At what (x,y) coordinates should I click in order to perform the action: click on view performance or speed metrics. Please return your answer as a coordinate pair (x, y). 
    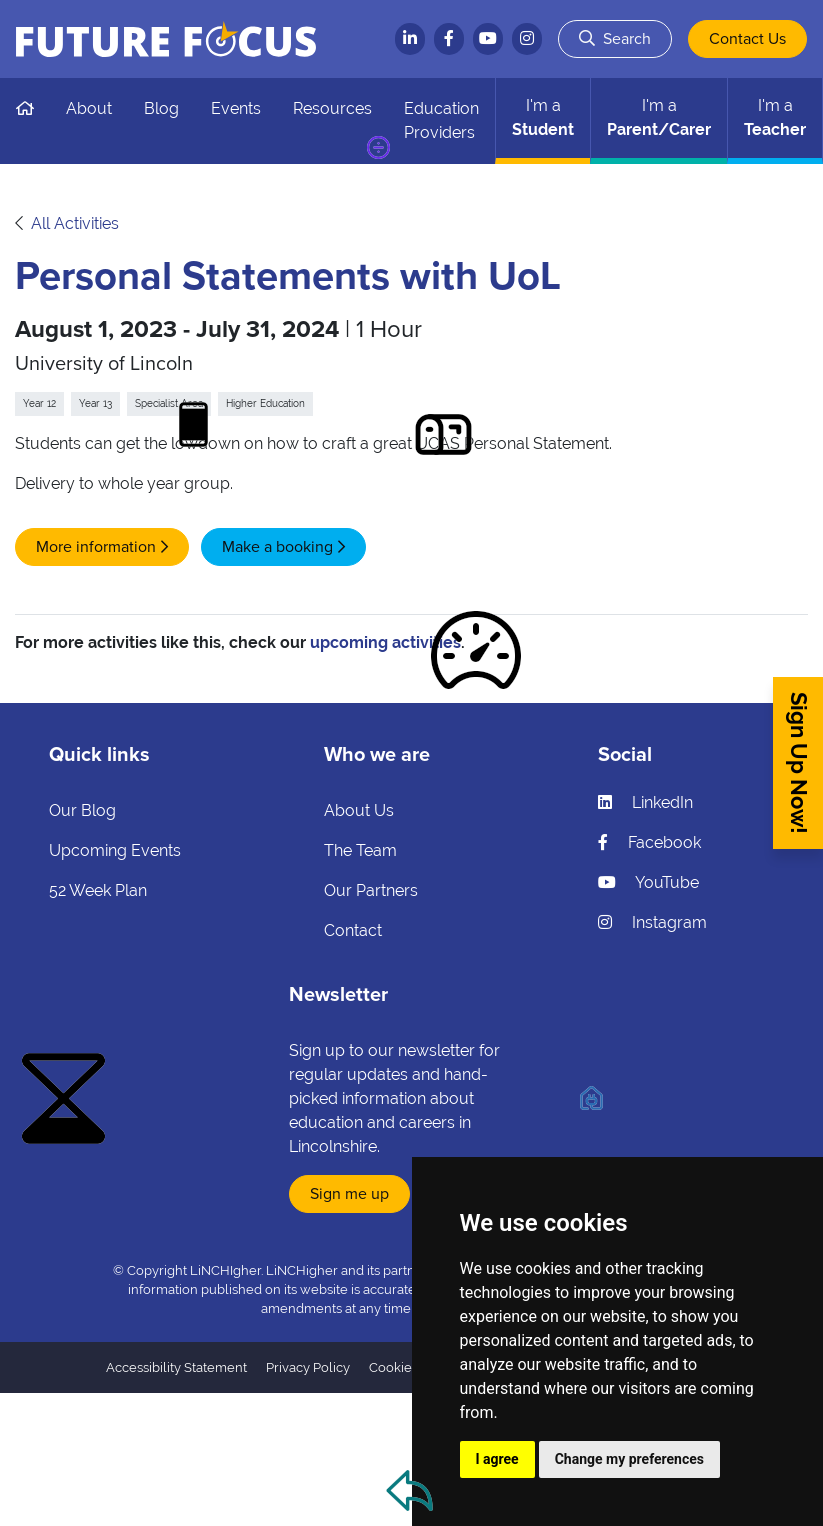
    Looking at the image, I should click on (476, 650).